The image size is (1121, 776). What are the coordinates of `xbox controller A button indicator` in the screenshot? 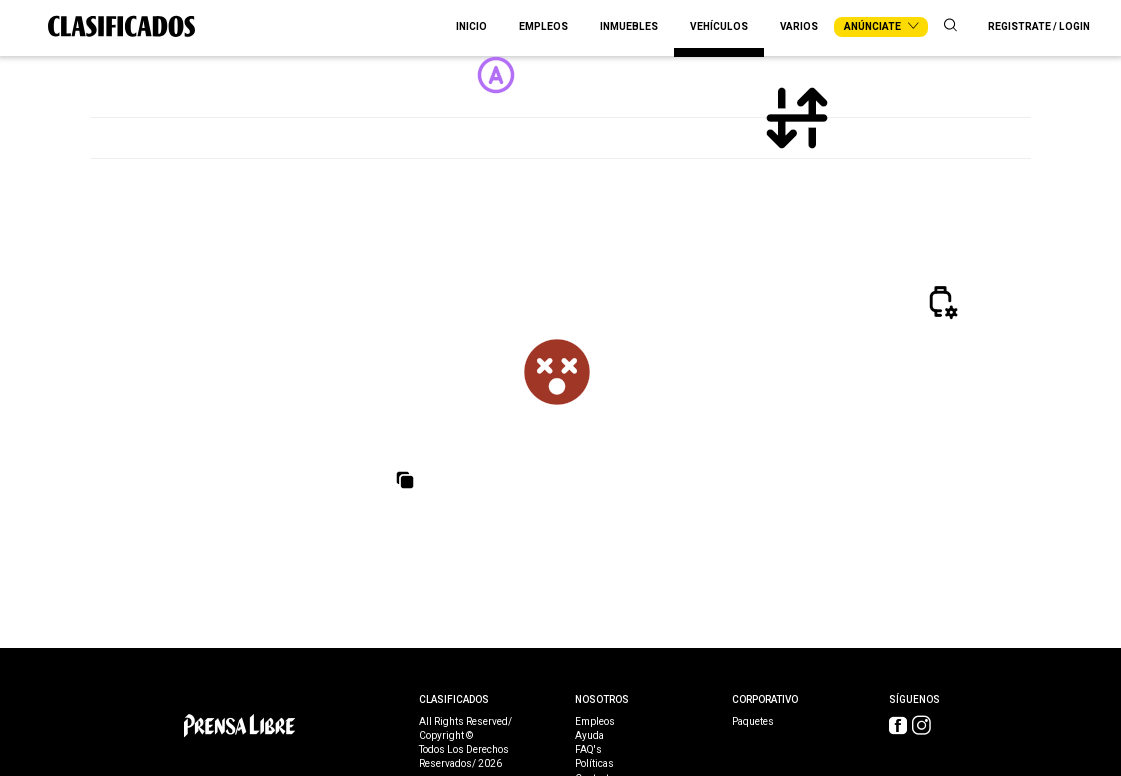 It's located at (496, 75).